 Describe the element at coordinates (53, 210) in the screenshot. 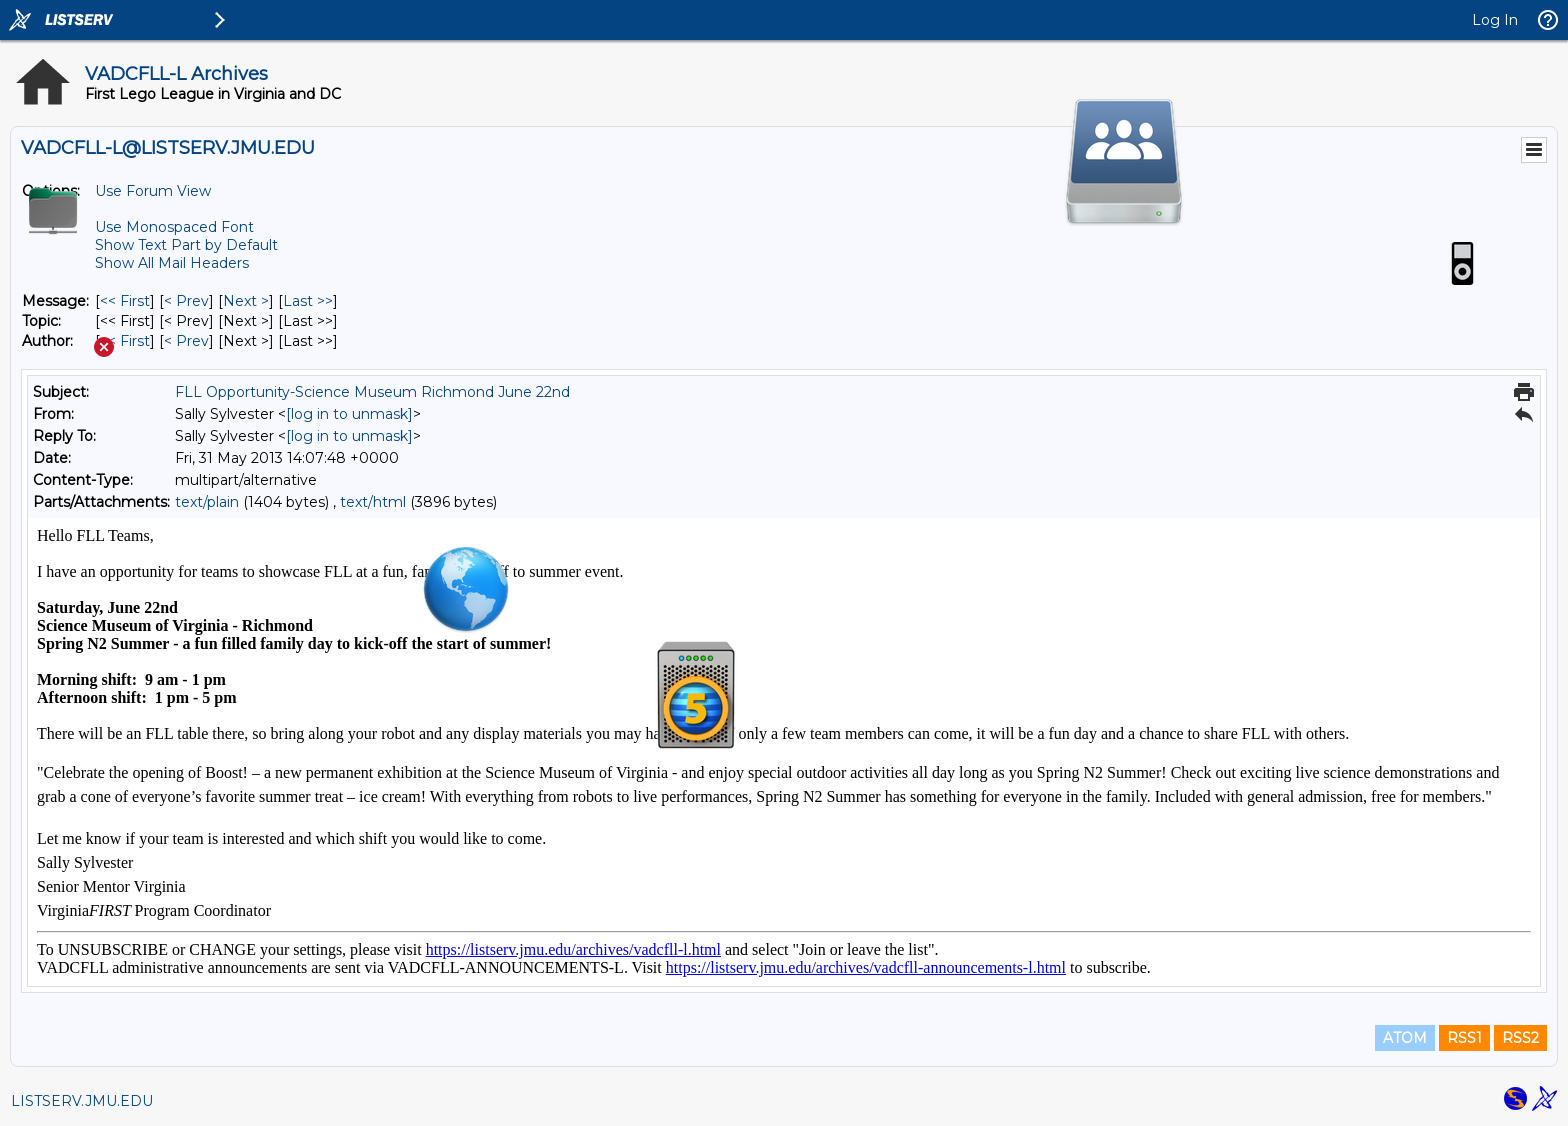

I see `access a network or remote folder` at that location.